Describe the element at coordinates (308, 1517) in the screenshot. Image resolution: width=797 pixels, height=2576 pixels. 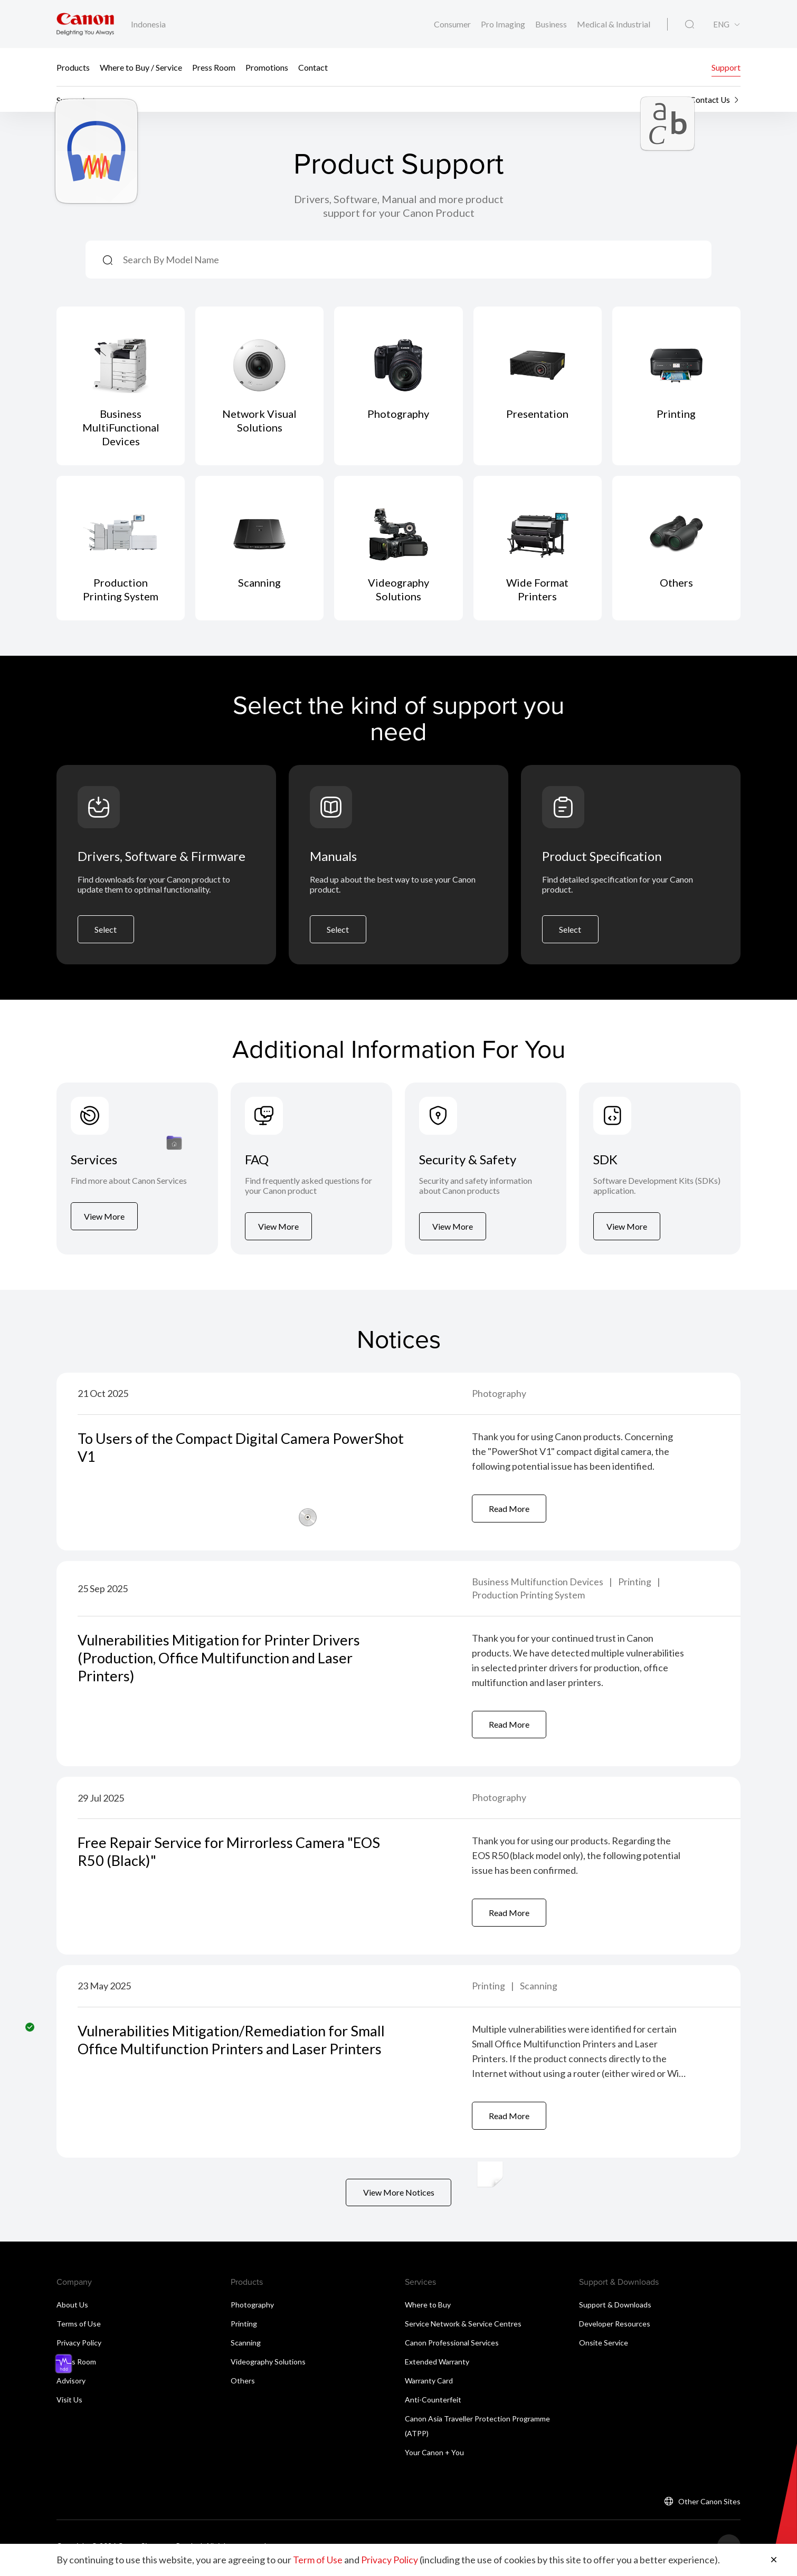
I see `access DVD-ROM drive` at that location.